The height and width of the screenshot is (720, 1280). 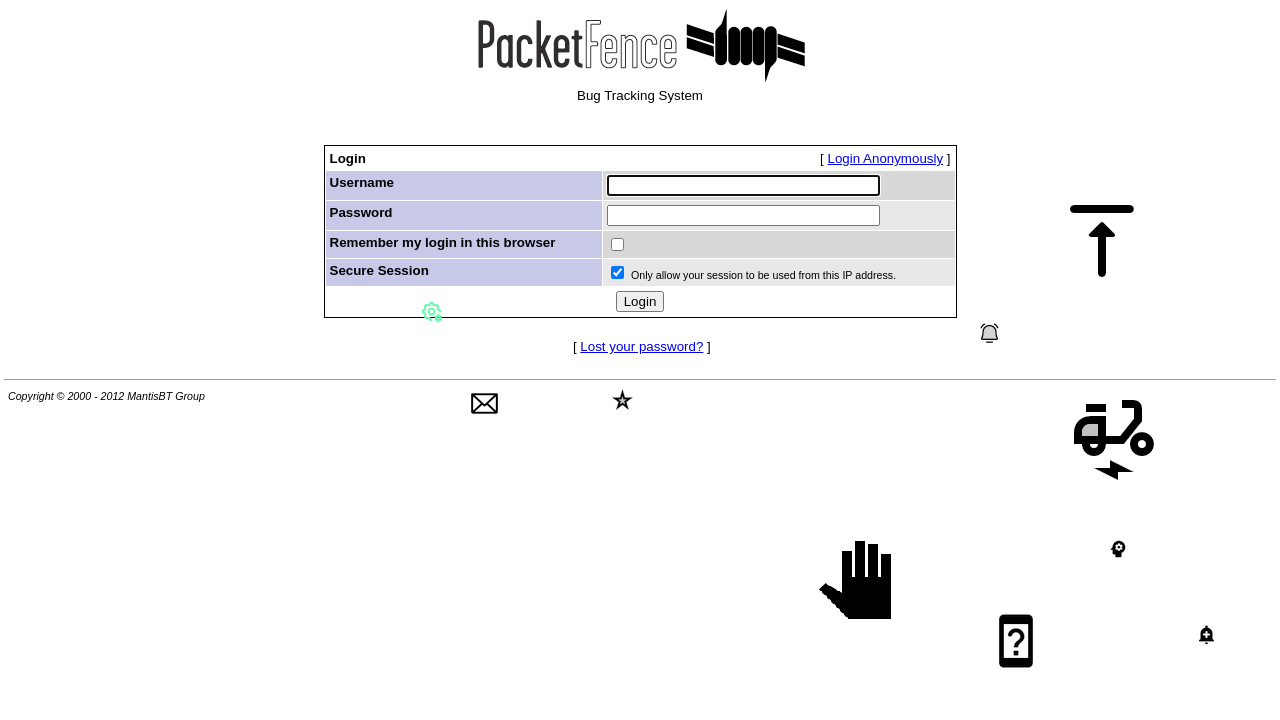 I want to click on open your email inbox, so click(x=484, y=403).